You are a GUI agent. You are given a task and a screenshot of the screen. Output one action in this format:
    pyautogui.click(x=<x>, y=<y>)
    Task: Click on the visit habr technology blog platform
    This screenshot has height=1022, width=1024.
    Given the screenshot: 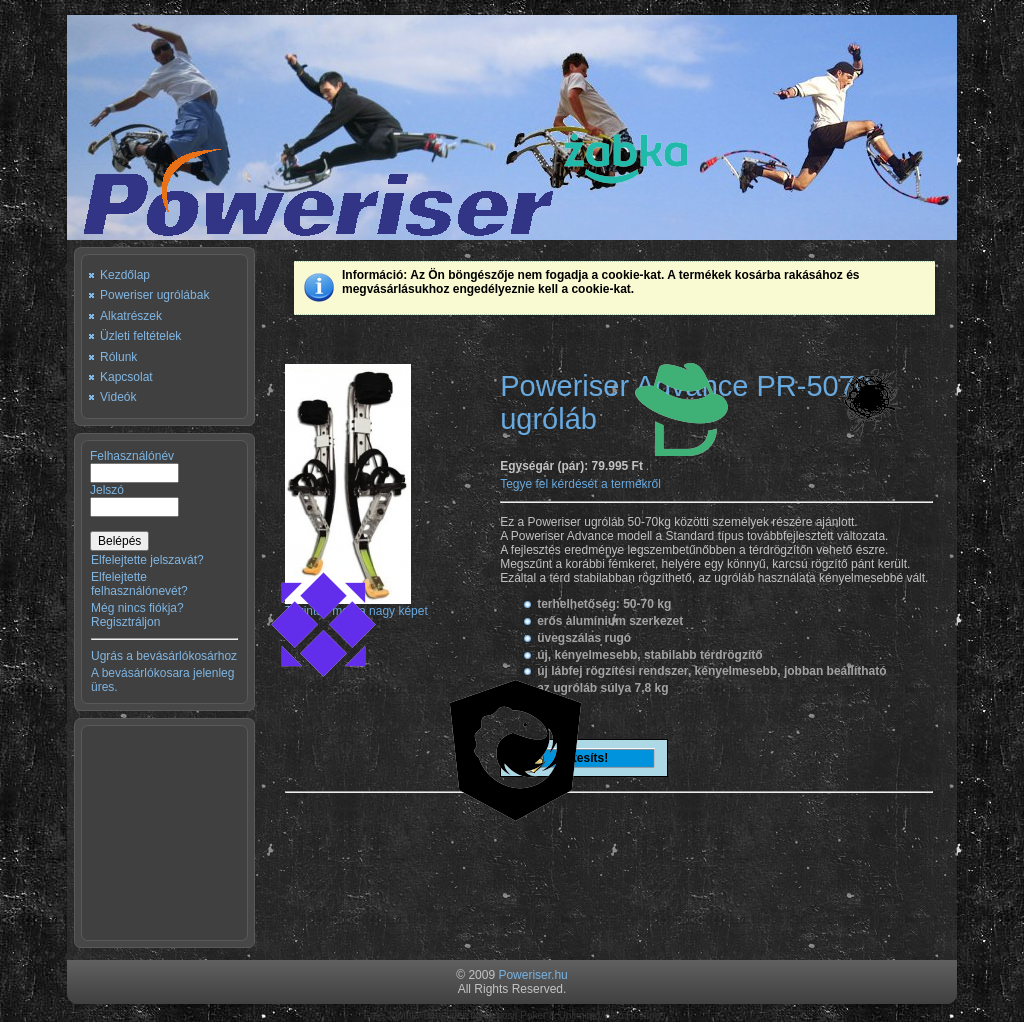 What is the action you would take?
    pyautogui.click(x=874, y=402)
    